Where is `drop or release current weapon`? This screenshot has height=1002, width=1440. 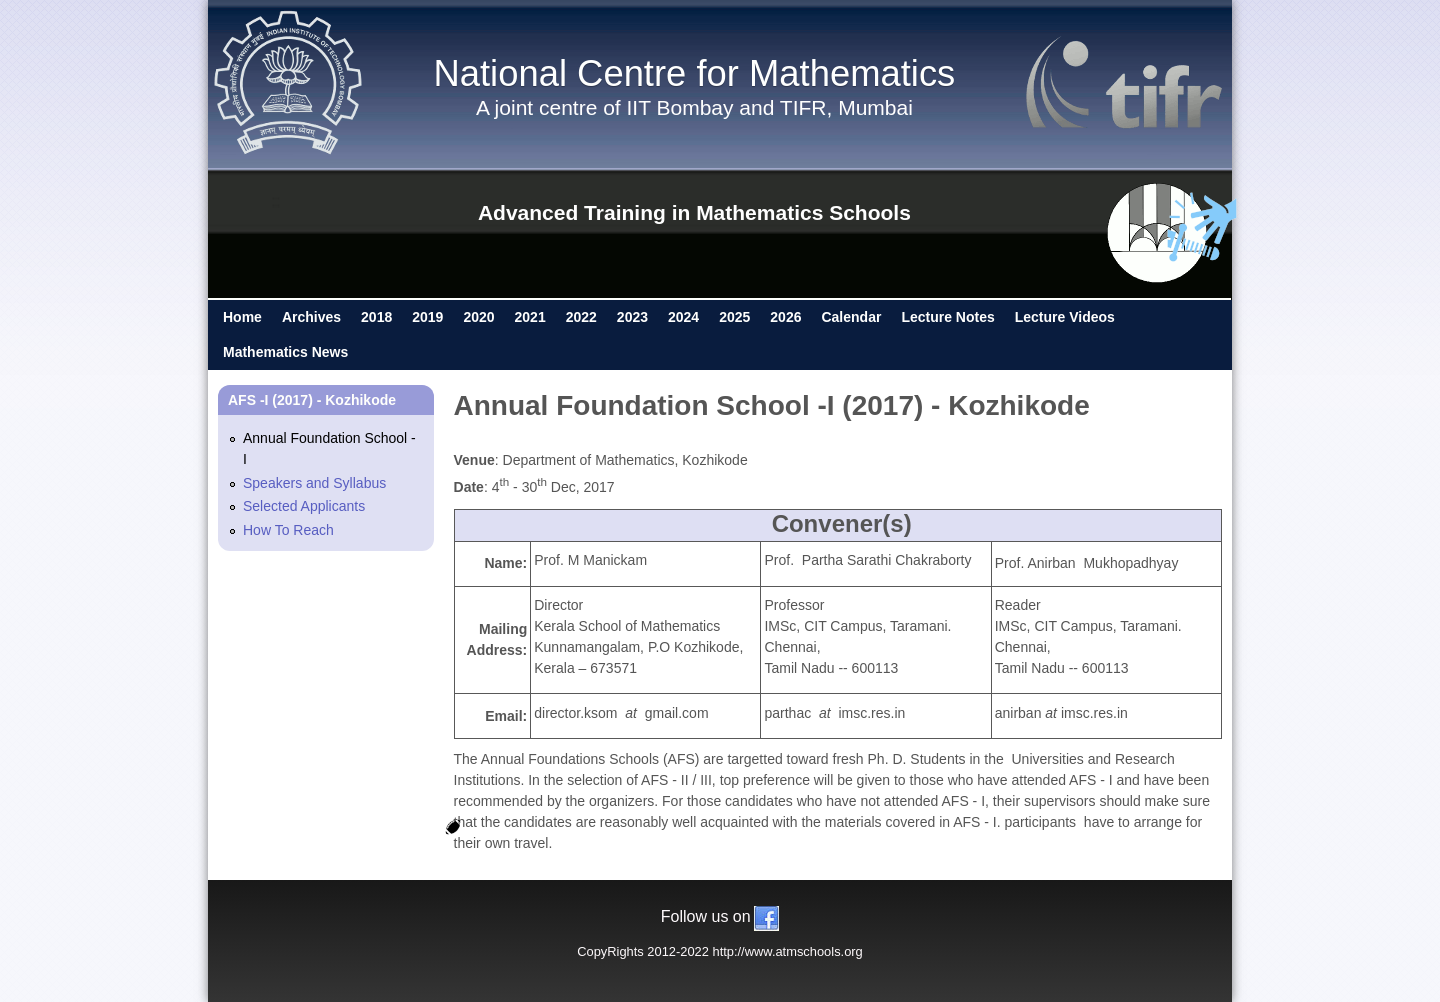
drop or release current weapon is located at coordinates (1202, 227).